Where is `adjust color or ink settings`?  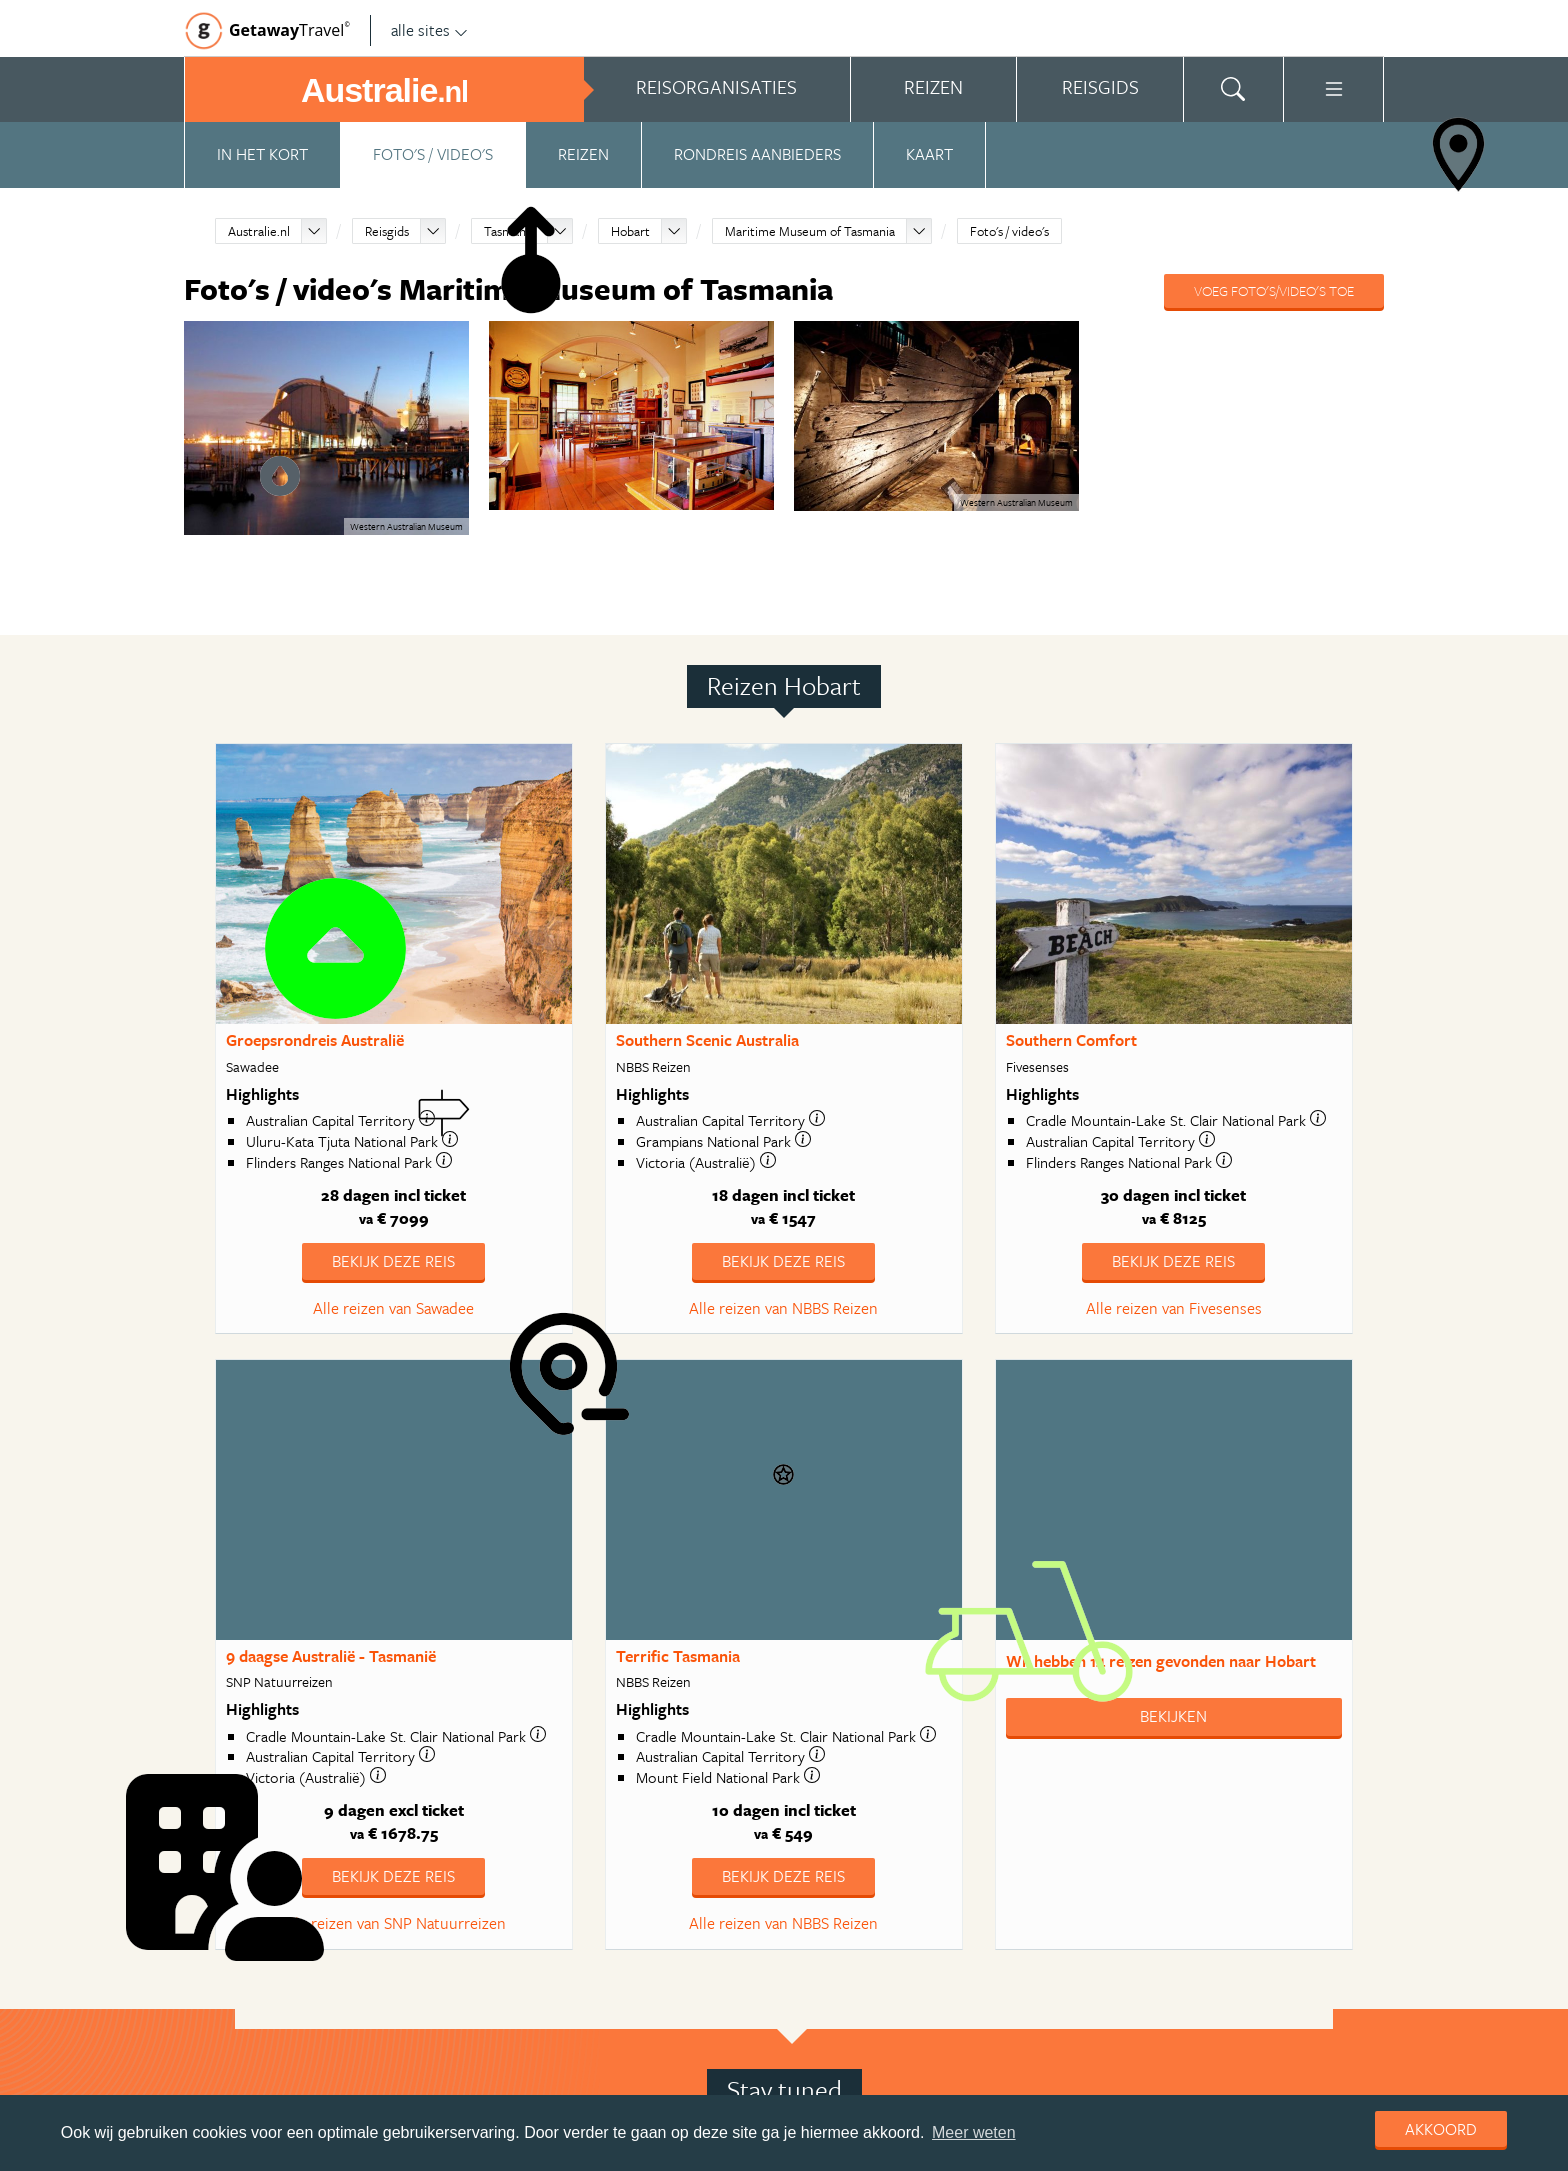 adjust color or ink settings is located at coordinates (280, 476).